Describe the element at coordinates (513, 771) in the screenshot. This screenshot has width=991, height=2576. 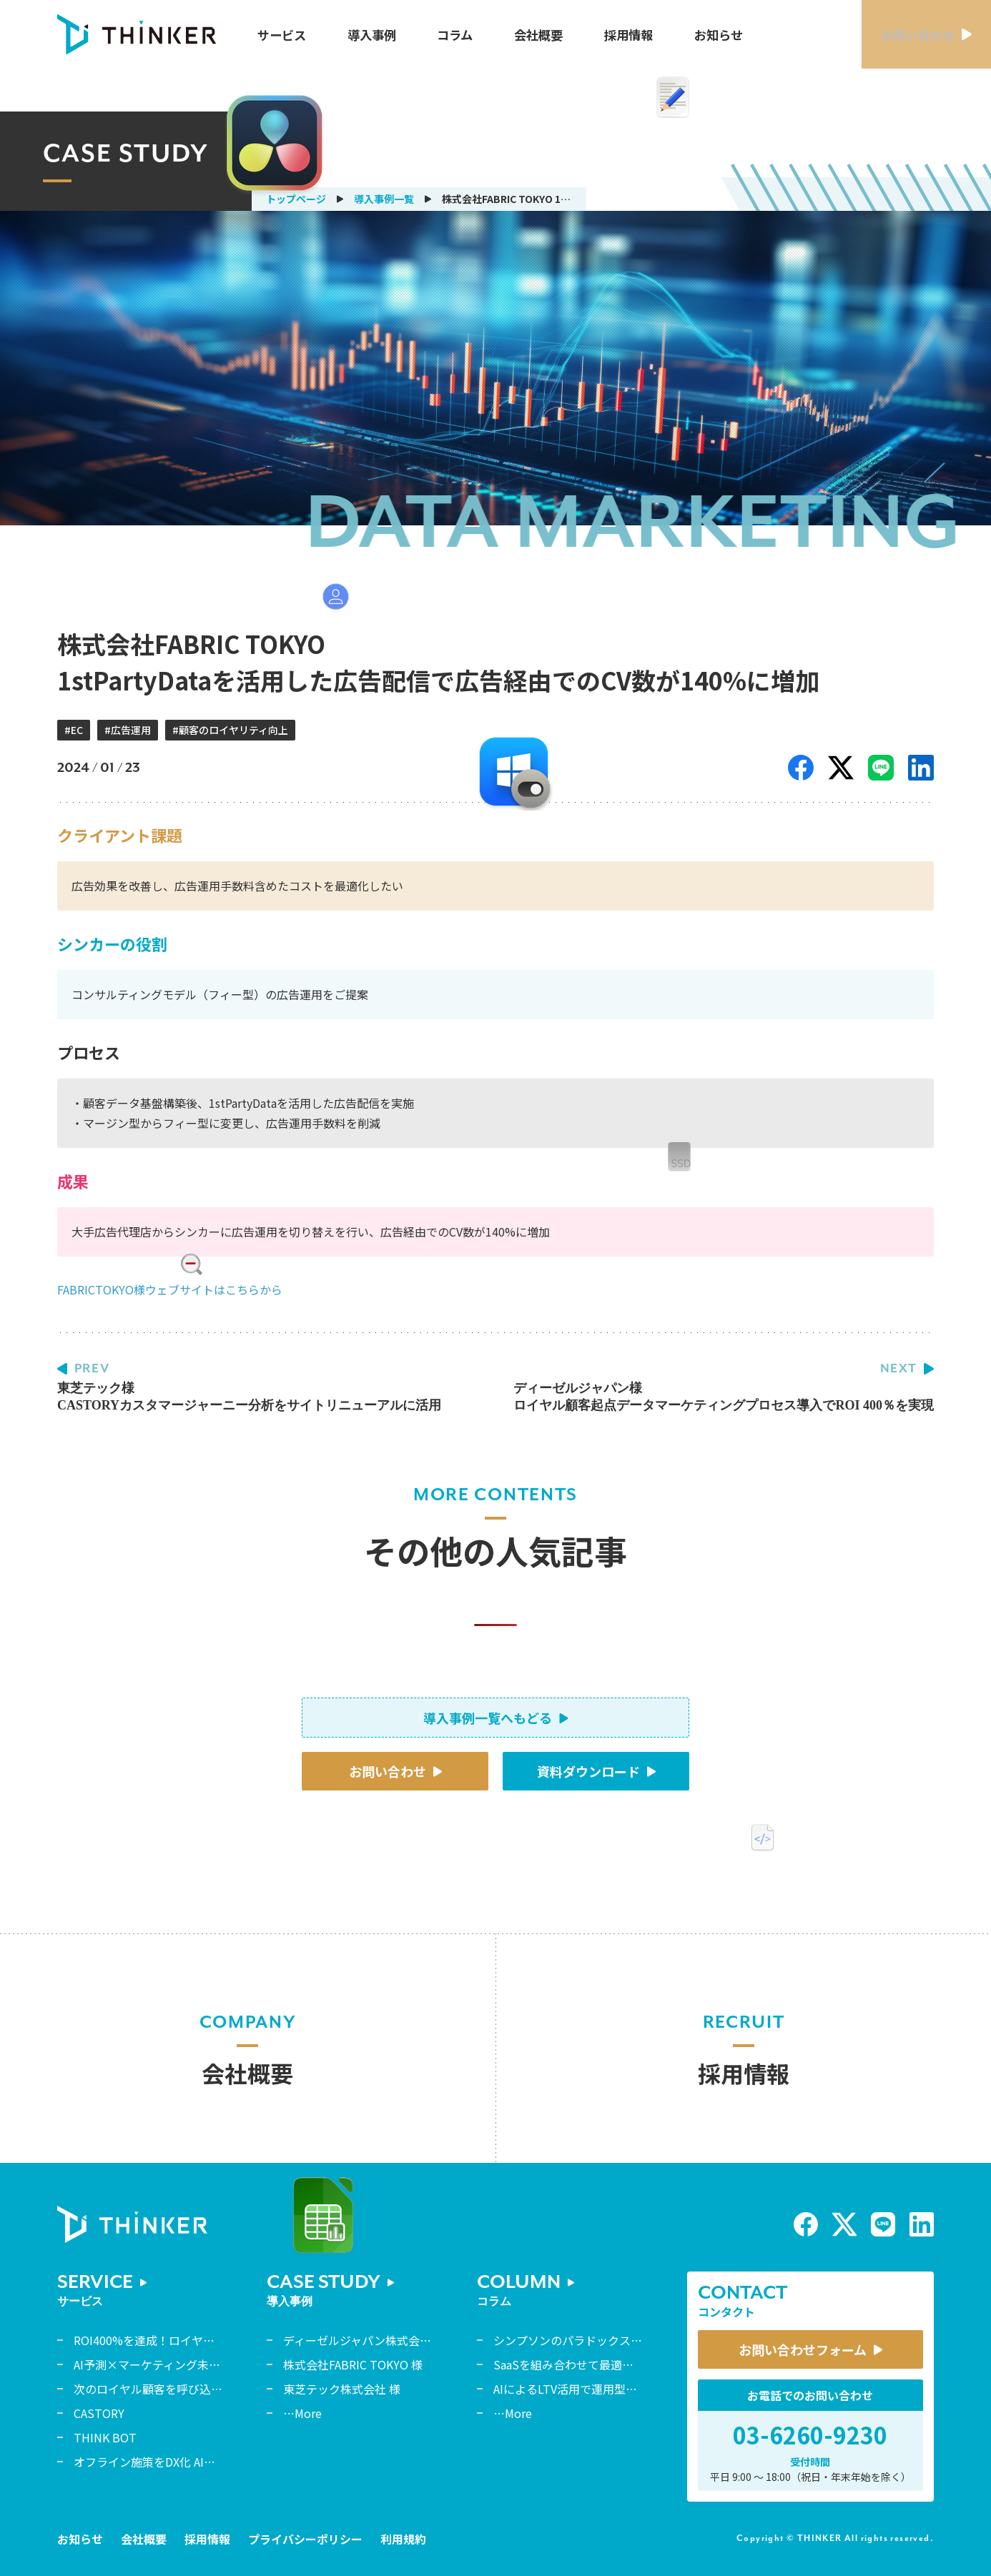
I see `launch winetricks to configure wine settings` at that location.